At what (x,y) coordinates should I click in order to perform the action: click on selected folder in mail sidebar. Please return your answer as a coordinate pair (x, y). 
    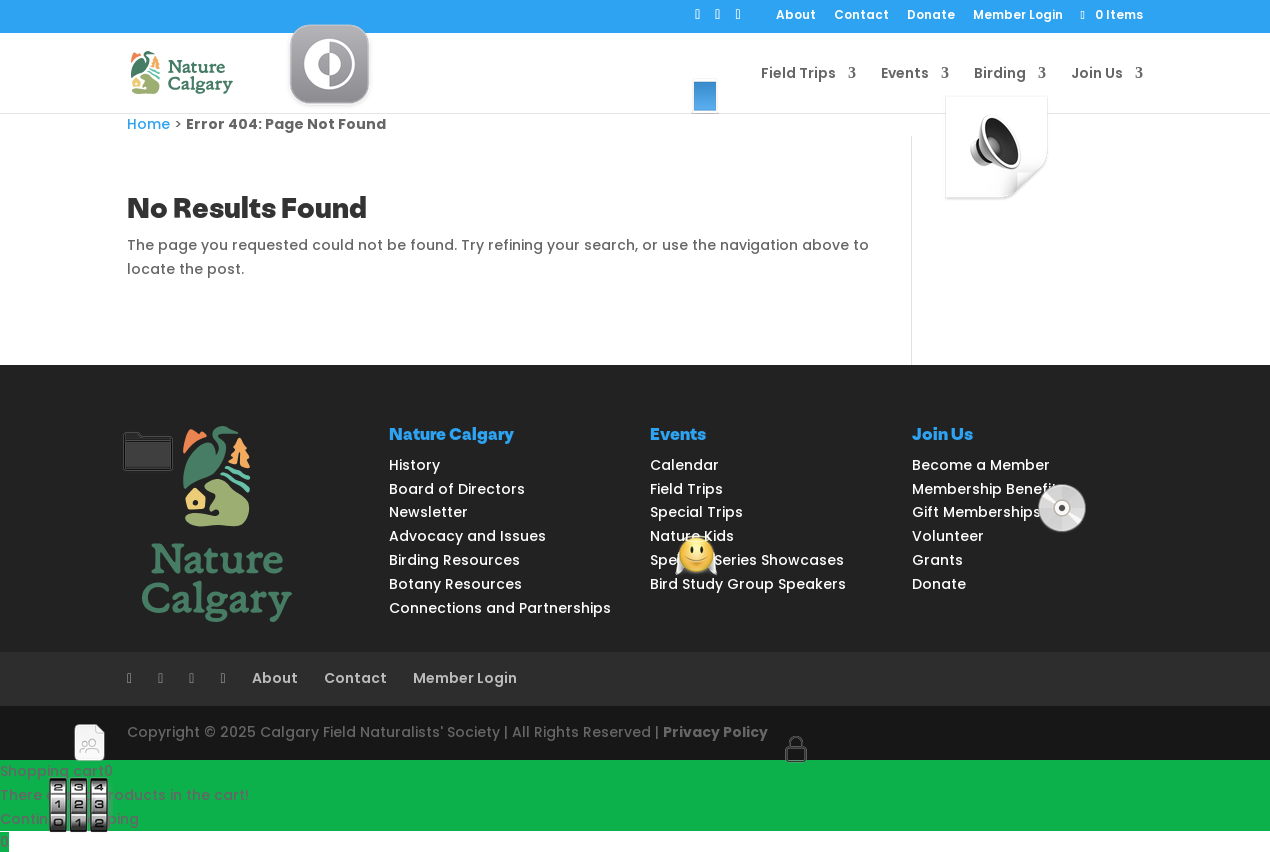
    Looking at the image, I should click on (148, 451).